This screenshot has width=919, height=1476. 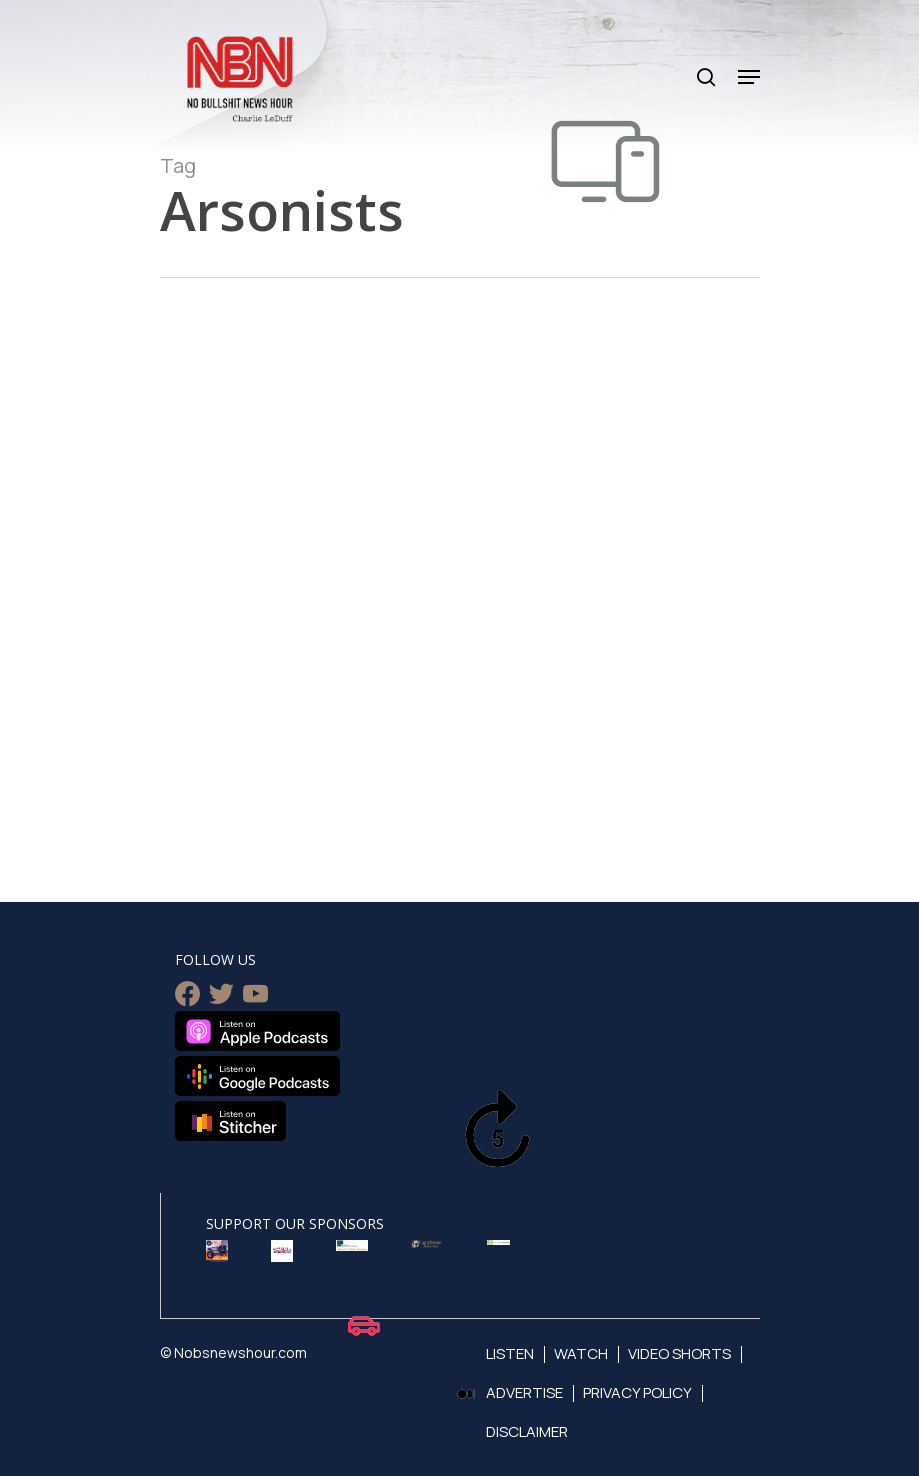 What do you see at coordinates (364, 1325) in the screenshot?
I see `access vehicle or car-related settings` at bounding box center [364, 1325].